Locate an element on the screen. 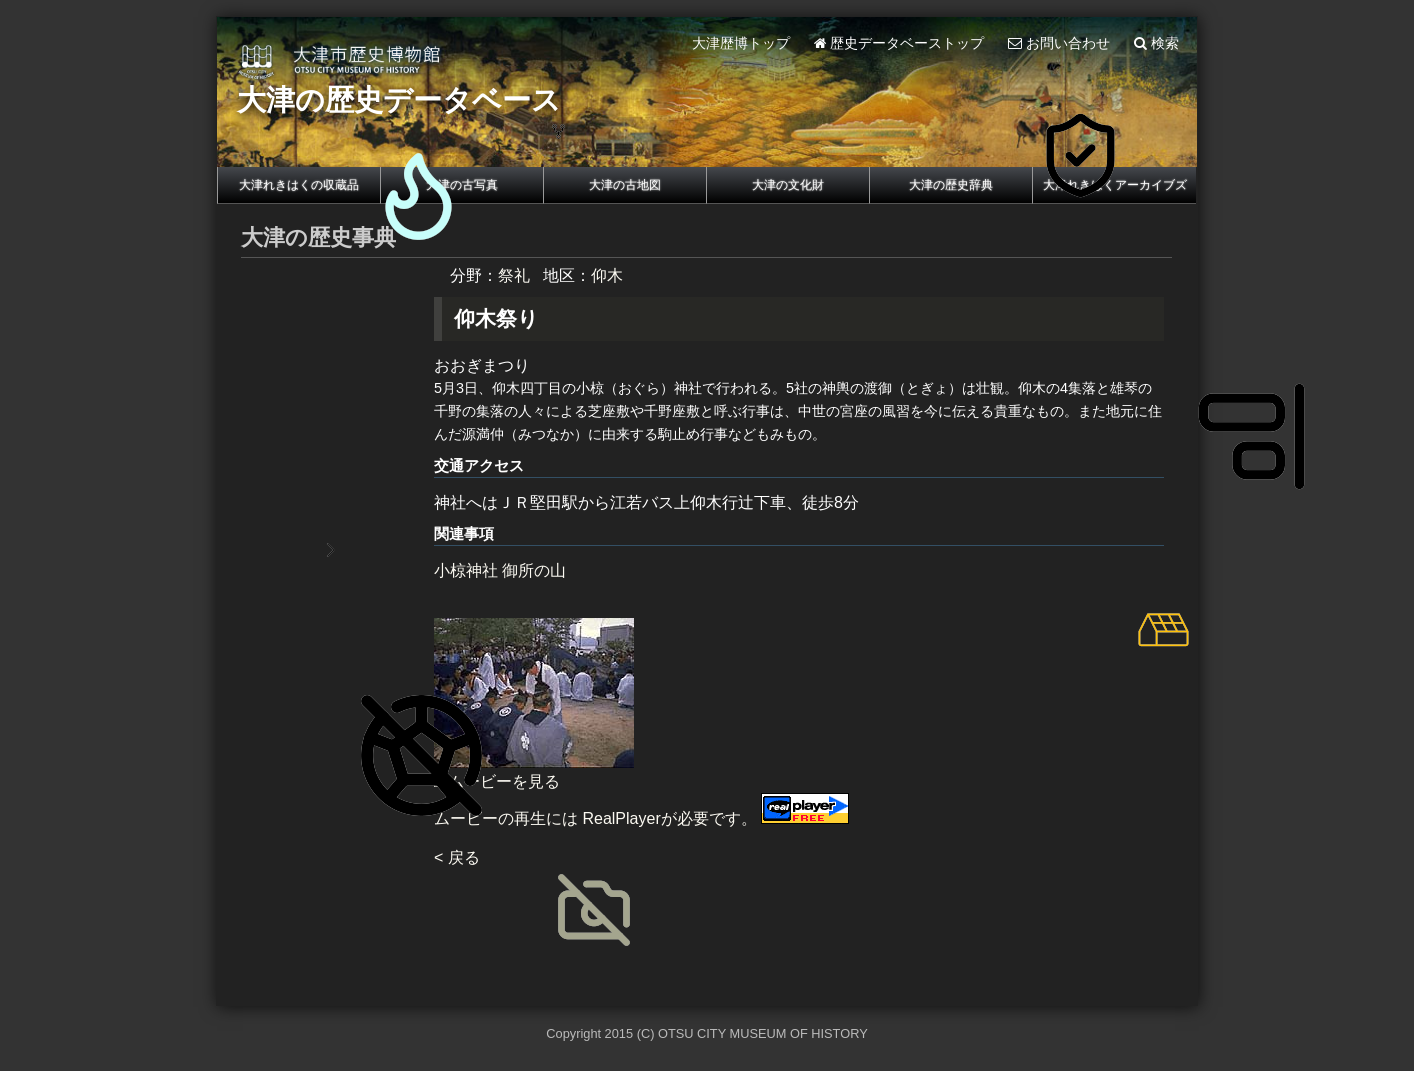 The image size is (1414, 1071). indicates trending or hot content is located at coordinates (418, 194).